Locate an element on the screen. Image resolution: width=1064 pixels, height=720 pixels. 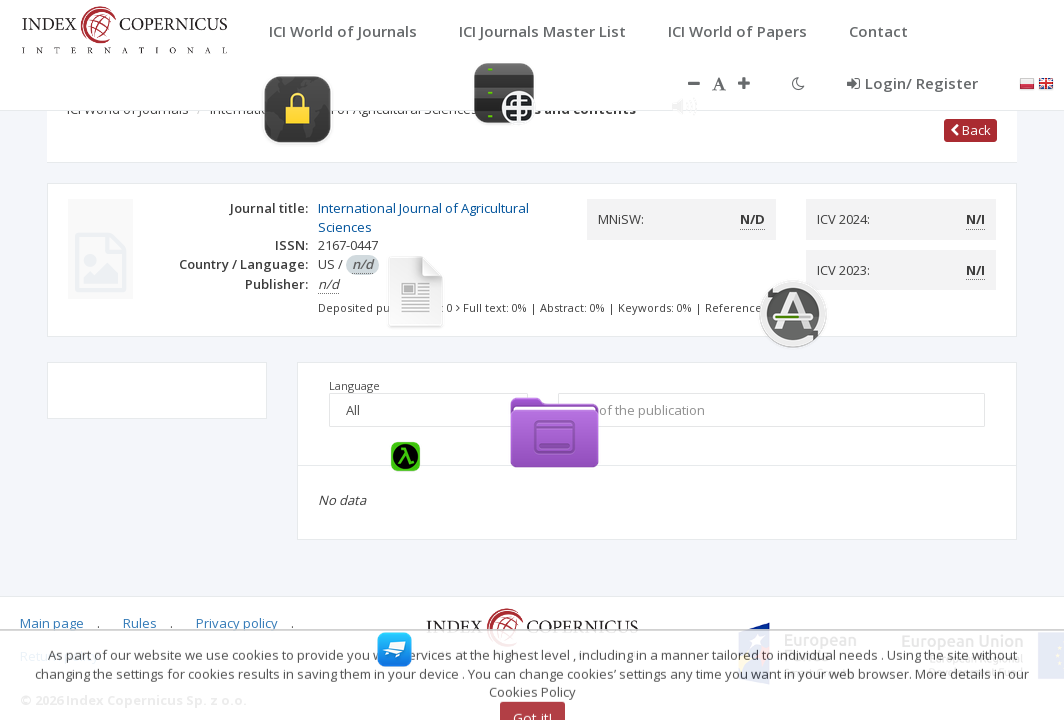
launch half-life: opposing force game is located at coordinates (405, 456).